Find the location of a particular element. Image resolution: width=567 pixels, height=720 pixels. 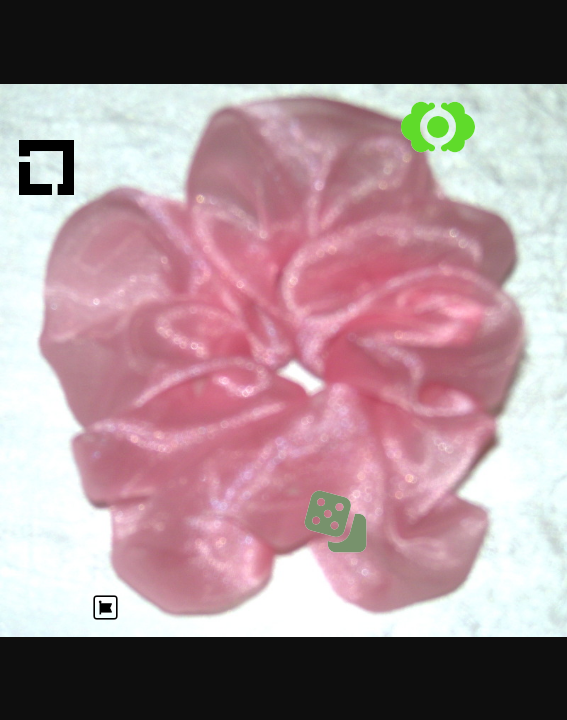

randomize or shuffle content is located at coordinates (335, 521).